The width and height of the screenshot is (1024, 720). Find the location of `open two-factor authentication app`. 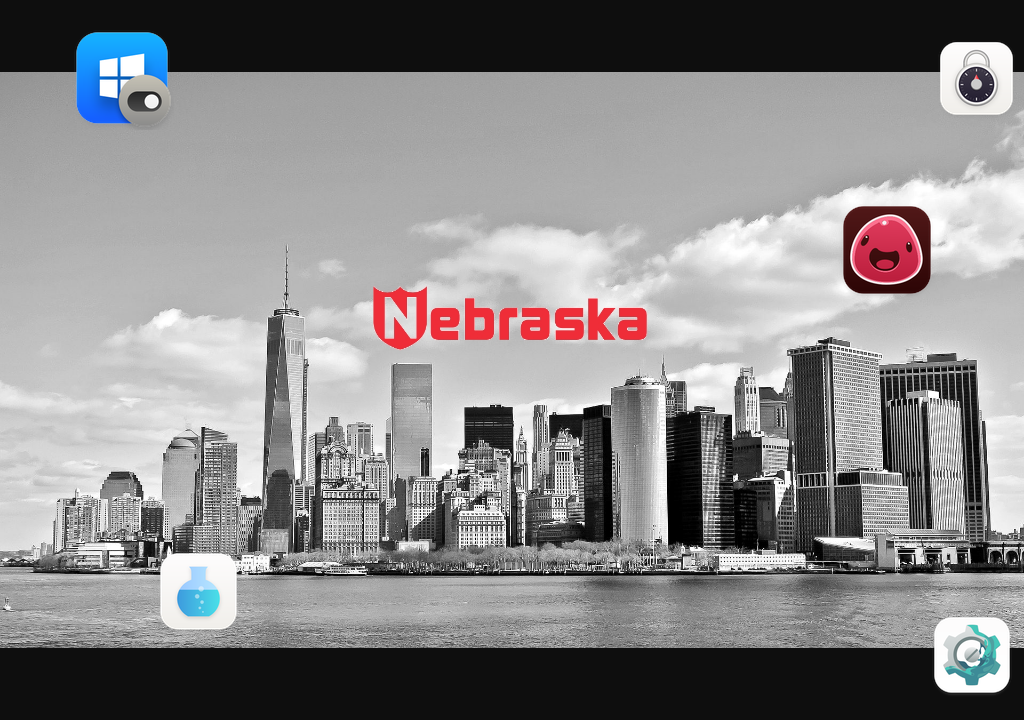

open two-factor authentication app is located at coordinates (976, 78).